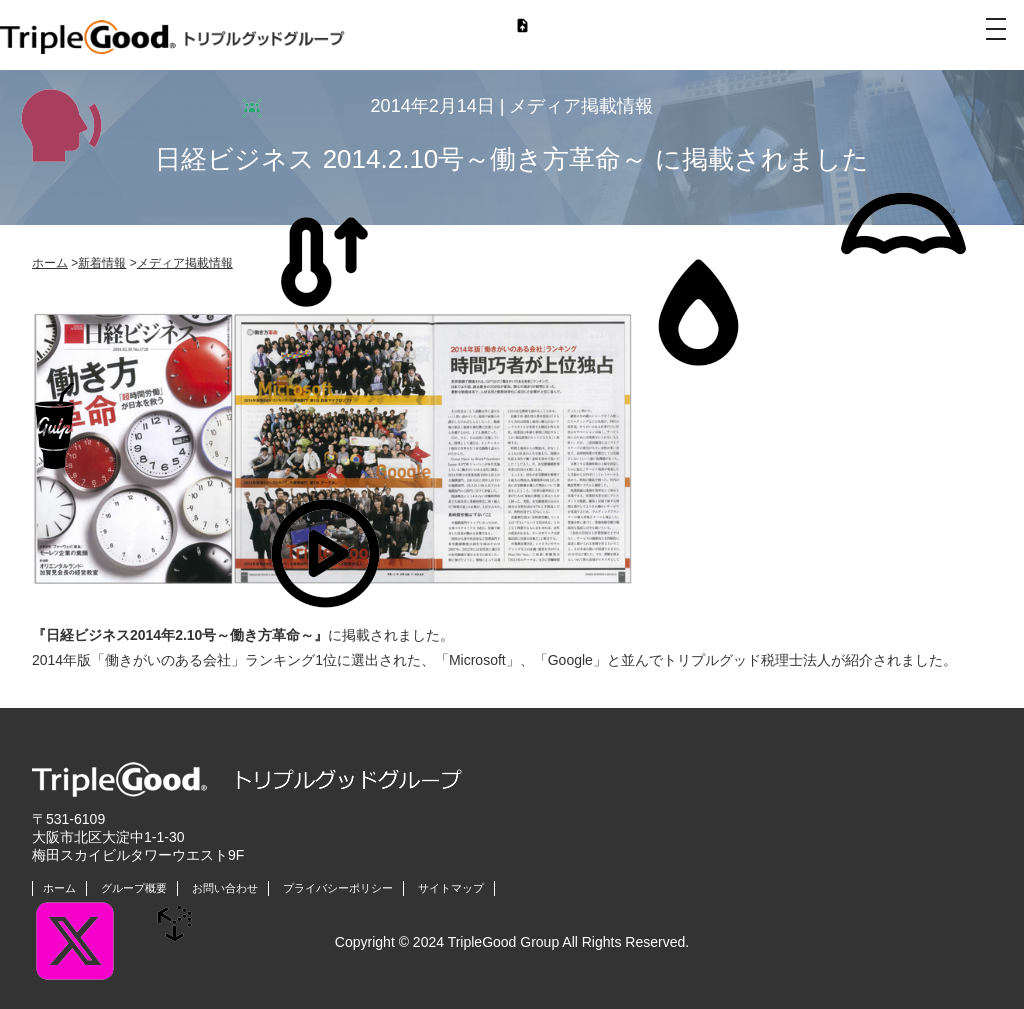  I want to click on increase temperature setting, so click(323, 262).